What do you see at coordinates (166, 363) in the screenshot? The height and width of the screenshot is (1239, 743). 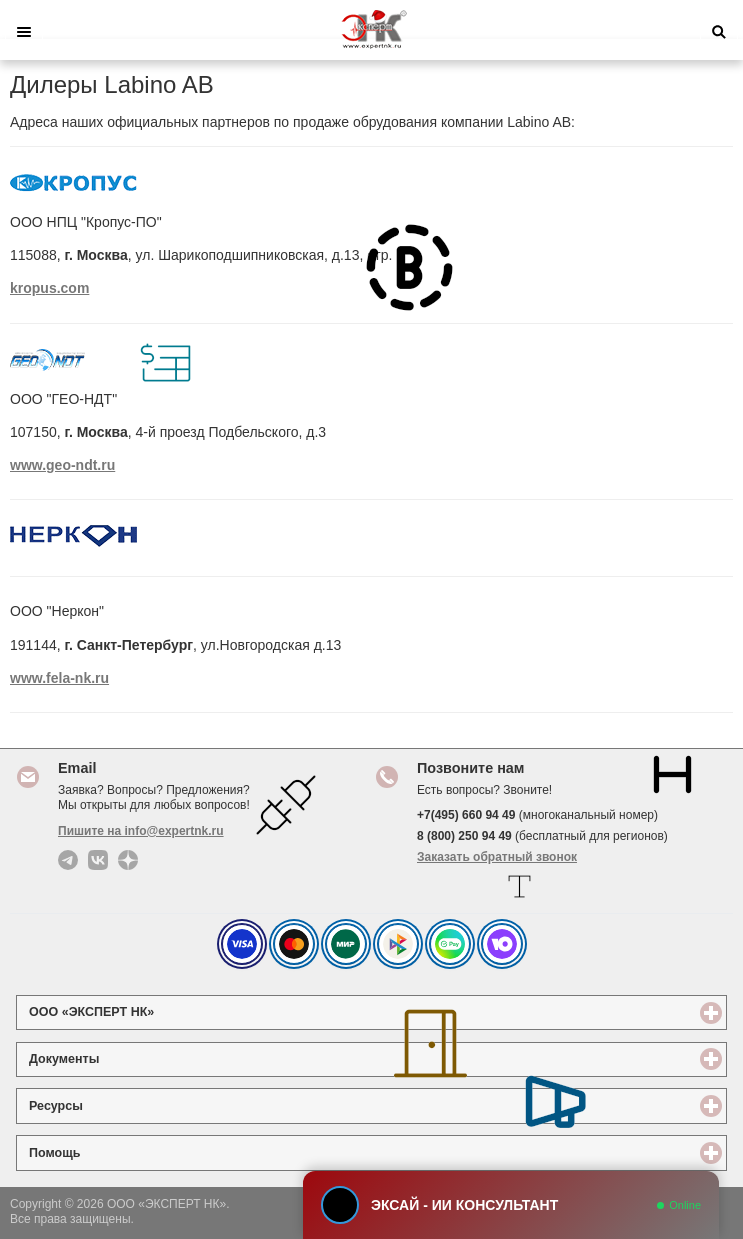 I see `view invoice details` at bounding box center [166, 363].